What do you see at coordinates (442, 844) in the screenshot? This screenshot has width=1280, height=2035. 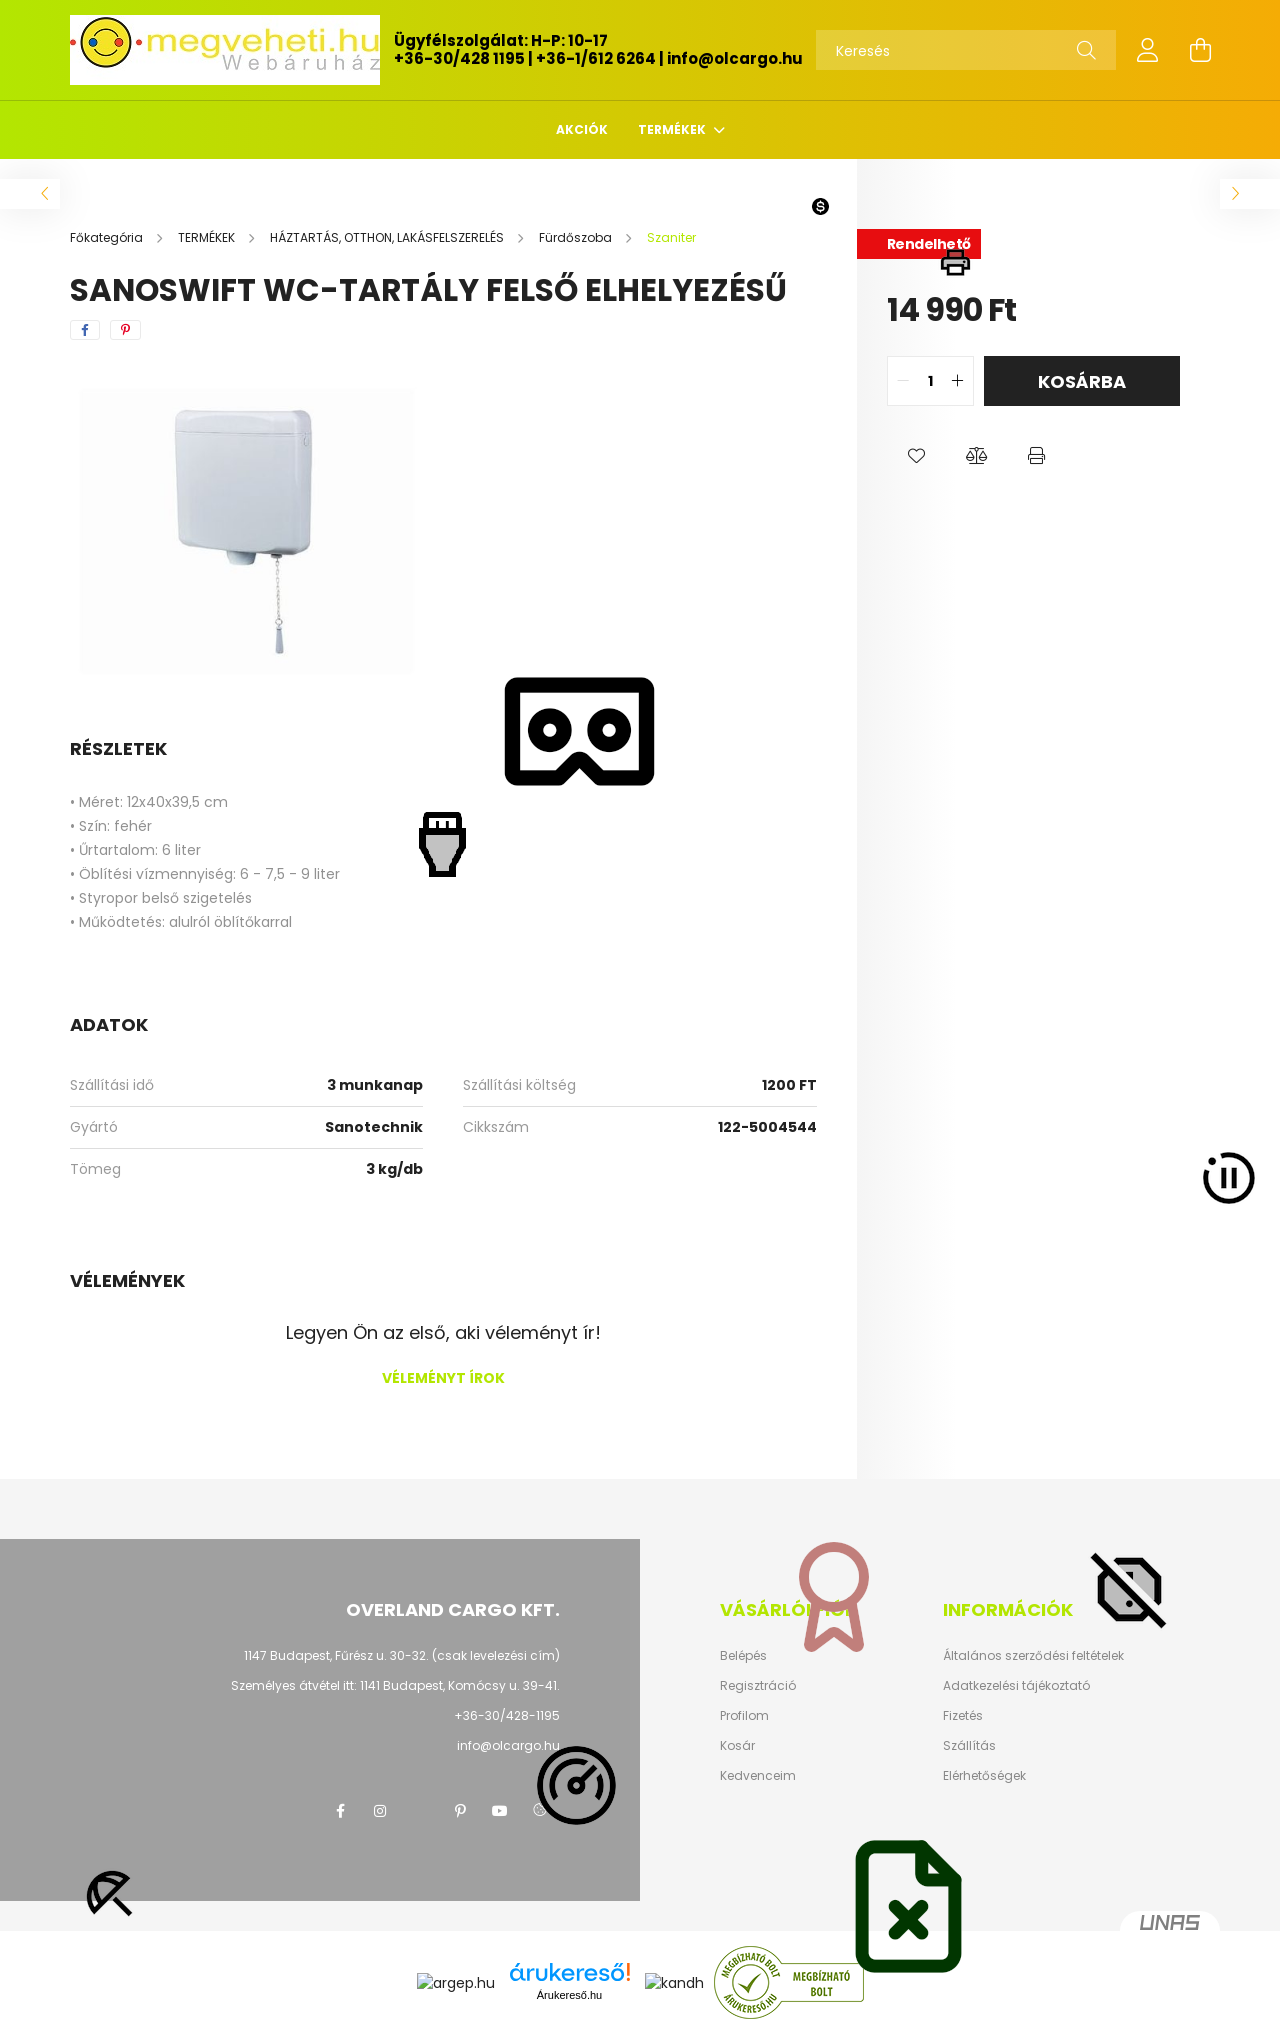 I see `configure HDMI input settings` at bounding box center [442, 844].